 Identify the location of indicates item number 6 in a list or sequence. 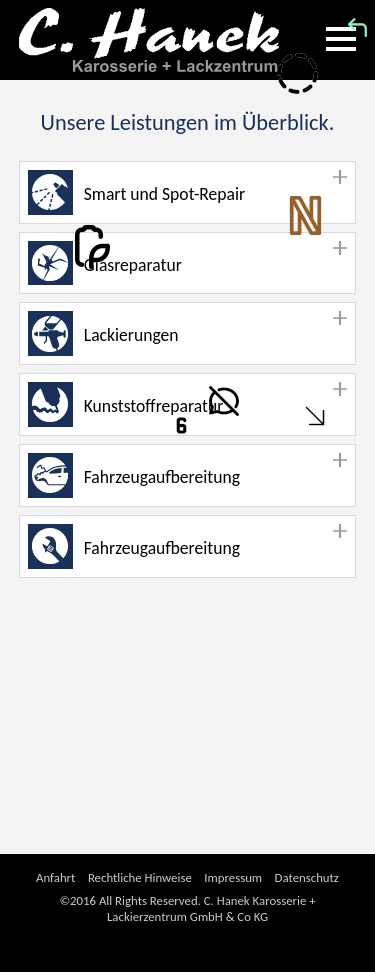
(181, 425).